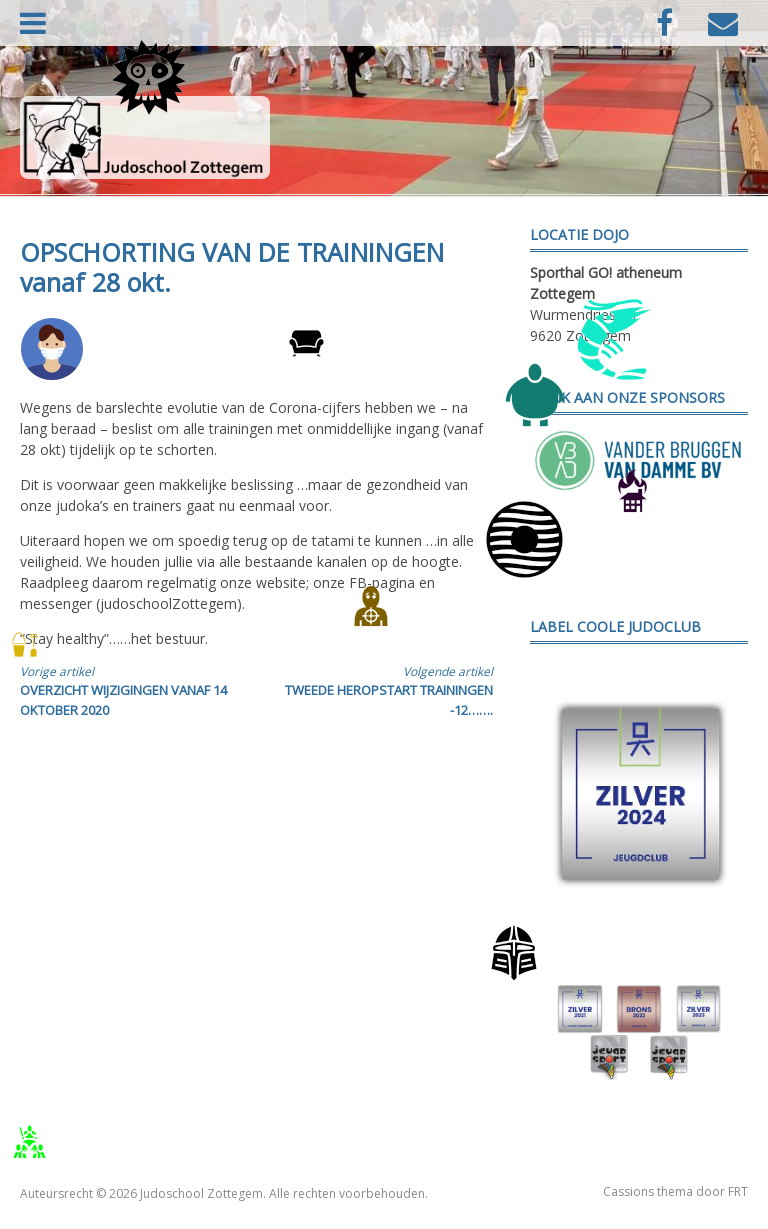 This screenshot has width=768, height=1229. What do you see at coordinates (29, 1141) in the screenshot?
I see `the chariot tarot card icon` at bounding box center [29, 1141].